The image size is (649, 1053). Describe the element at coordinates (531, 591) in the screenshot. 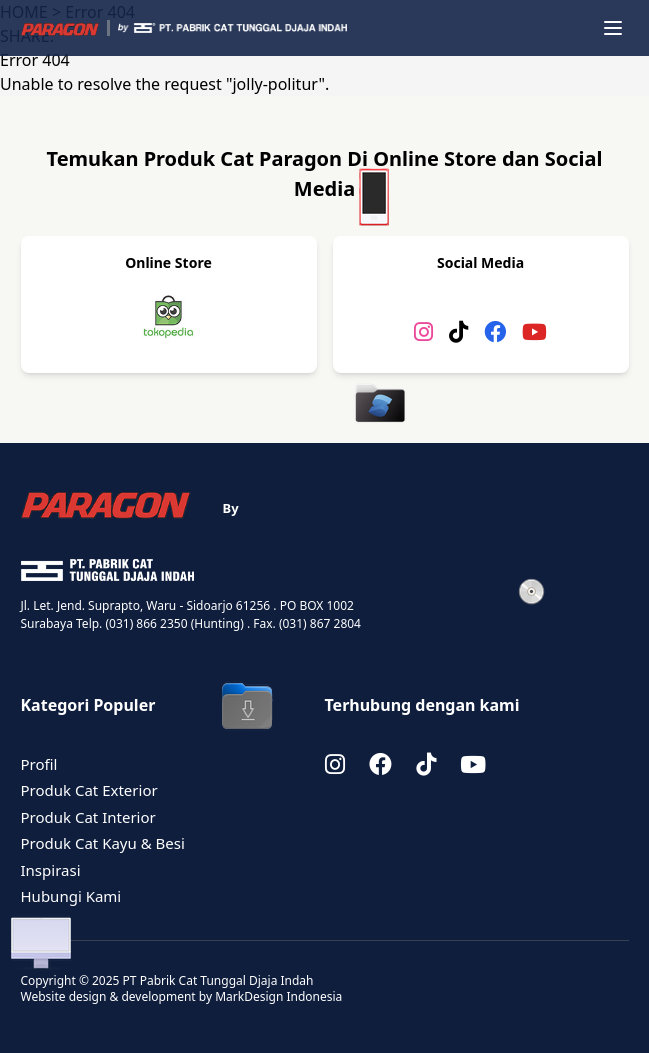

I see `access CD/DVD drive contents` at that location.